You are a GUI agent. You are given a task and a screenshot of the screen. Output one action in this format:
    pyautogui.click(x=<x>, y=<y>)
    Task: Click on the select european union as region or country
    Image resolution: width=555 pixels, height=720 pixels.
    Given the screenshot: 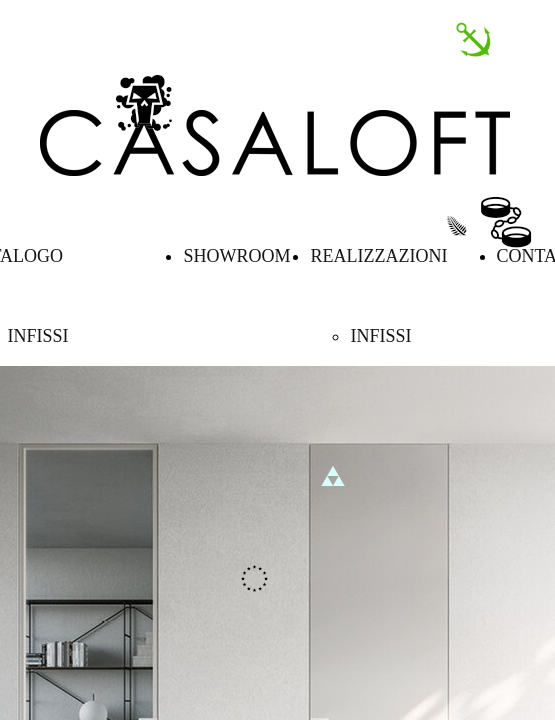 What is the action you would take?
    pyautogui.click(x=254, y=578)
    